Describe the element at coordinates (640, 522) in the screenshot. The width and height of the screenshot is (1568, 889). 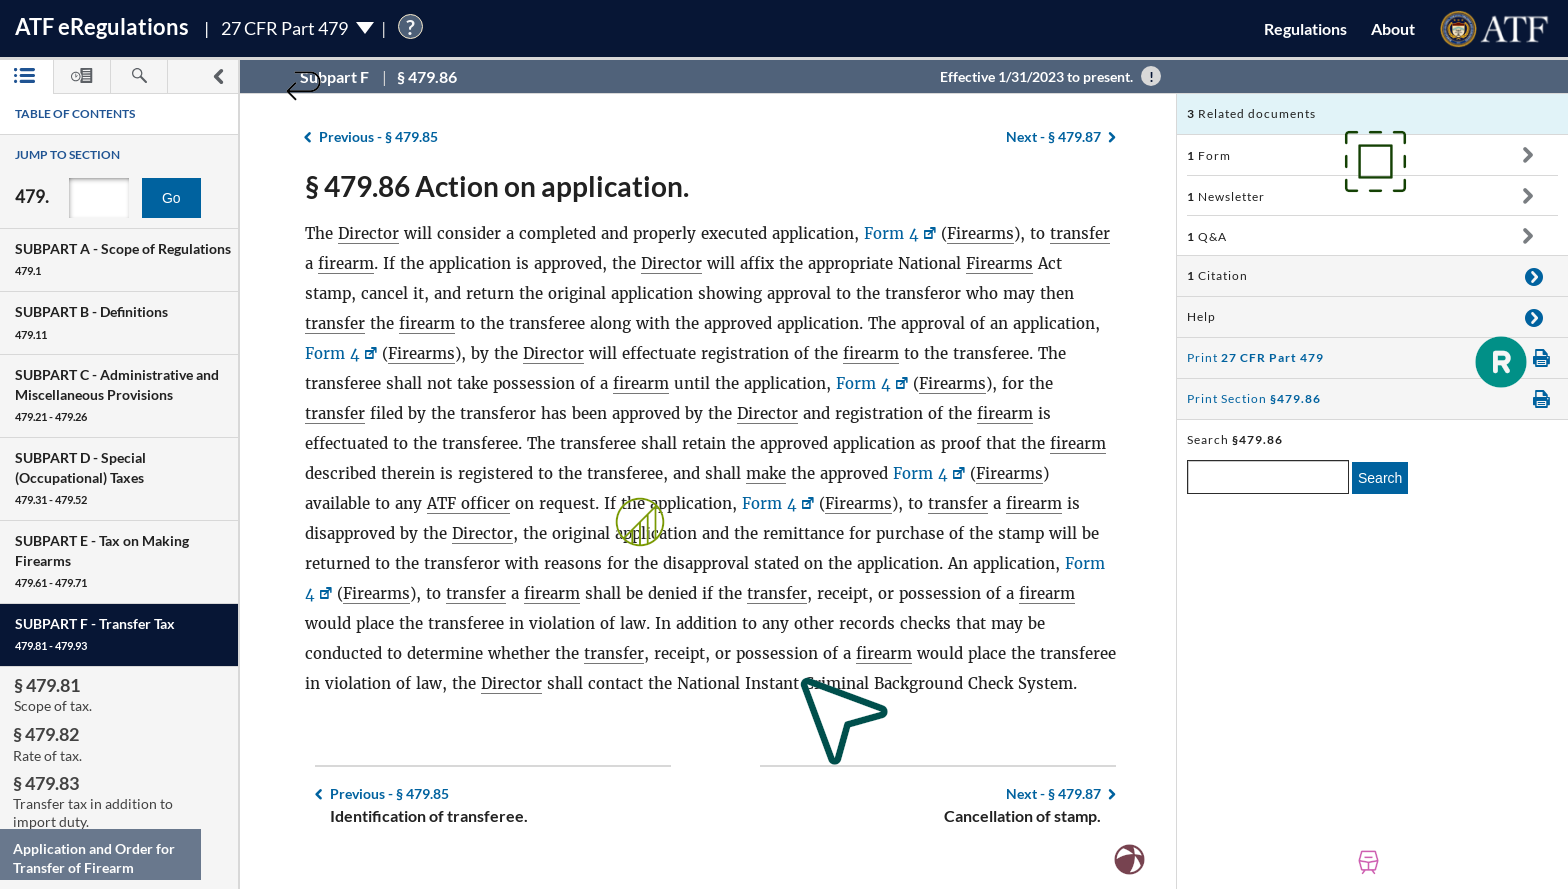
I see `adjust contrast or display settings` at that location.